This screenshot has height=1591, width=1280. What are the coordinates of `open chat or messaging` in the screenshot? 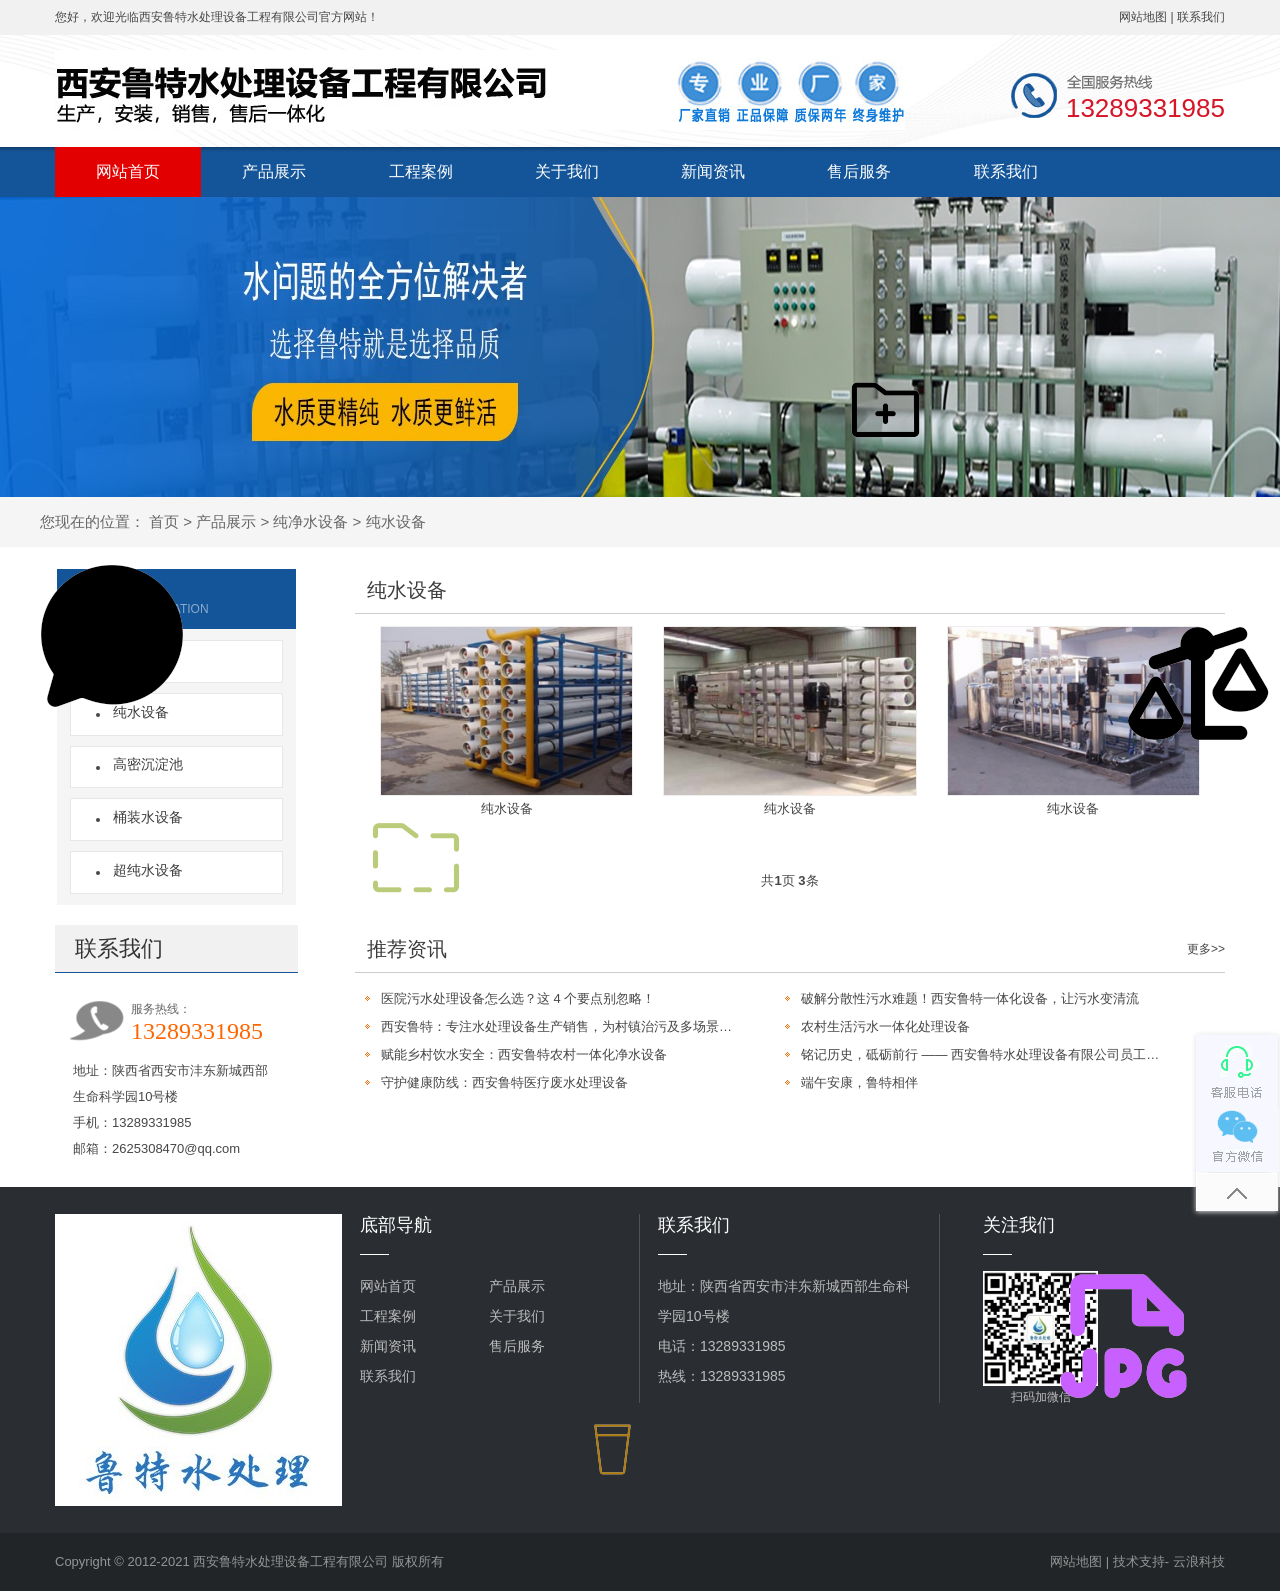 It's located at (112, 636).